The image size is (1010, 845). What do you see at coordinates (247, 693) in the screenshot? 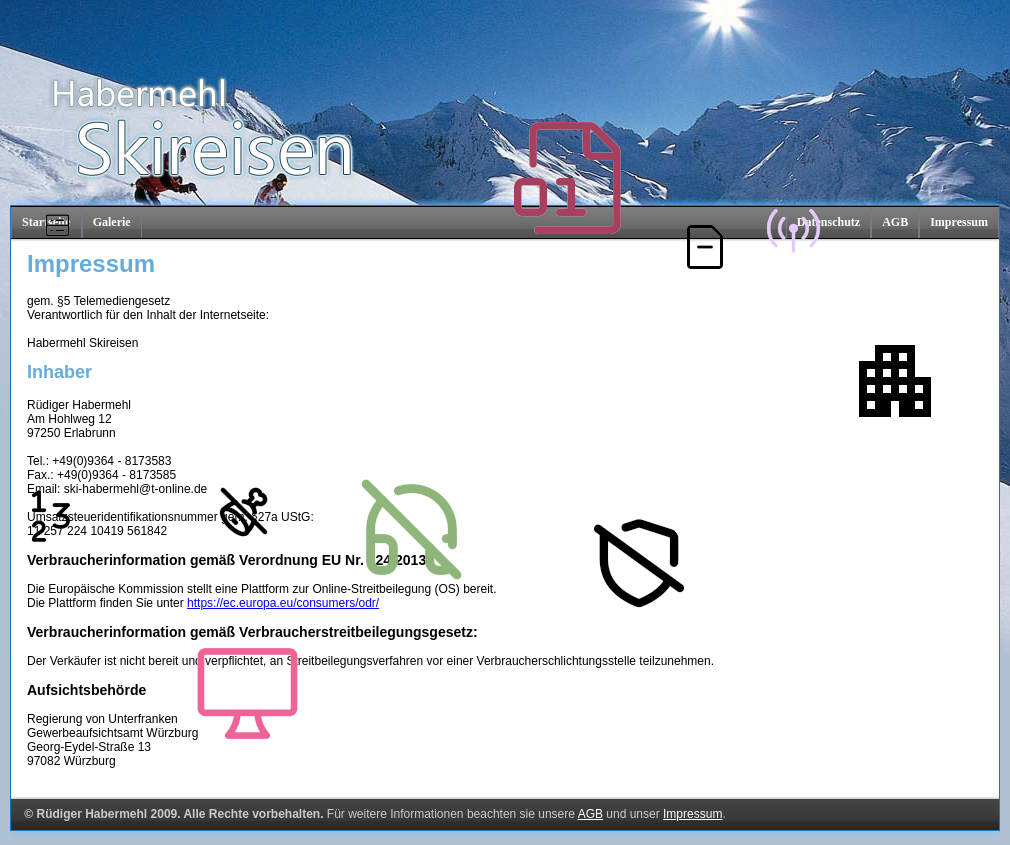
I see `view on desktop device` at bounding box center [247, 693].